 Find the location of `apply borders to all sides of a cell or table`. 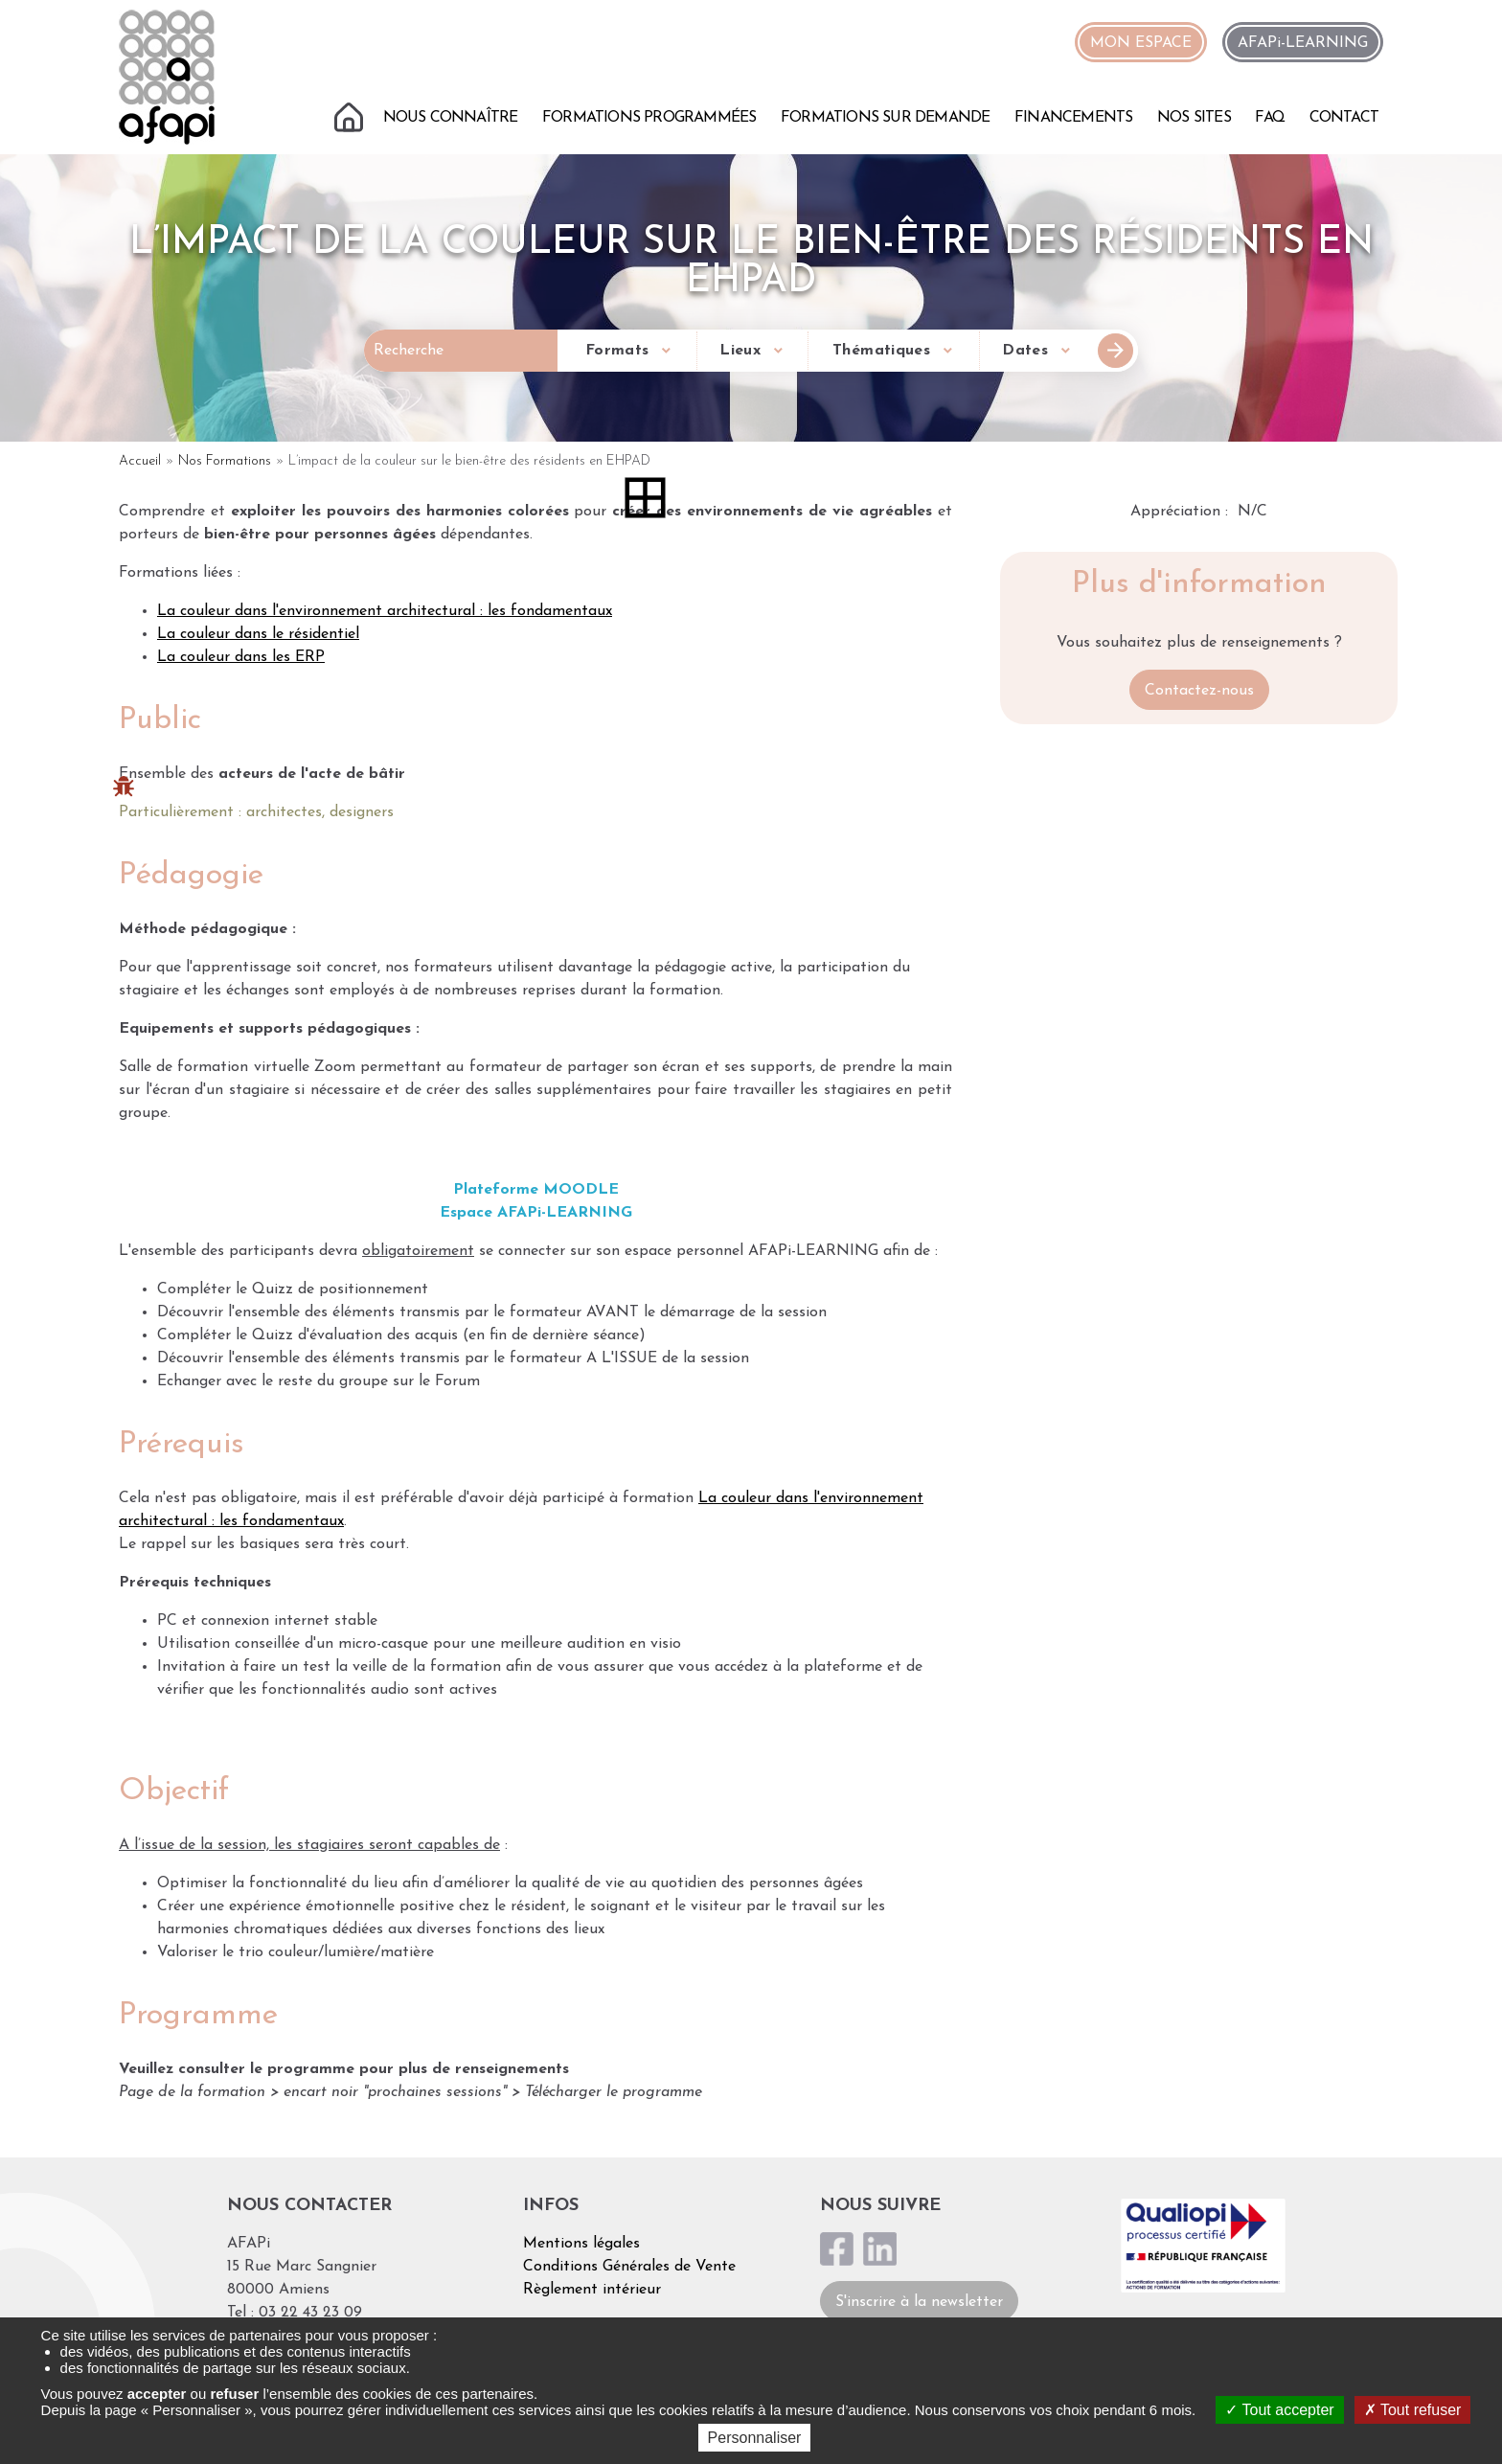

apply borders to all sides of a cell or table is located at coordinates (645, 497).